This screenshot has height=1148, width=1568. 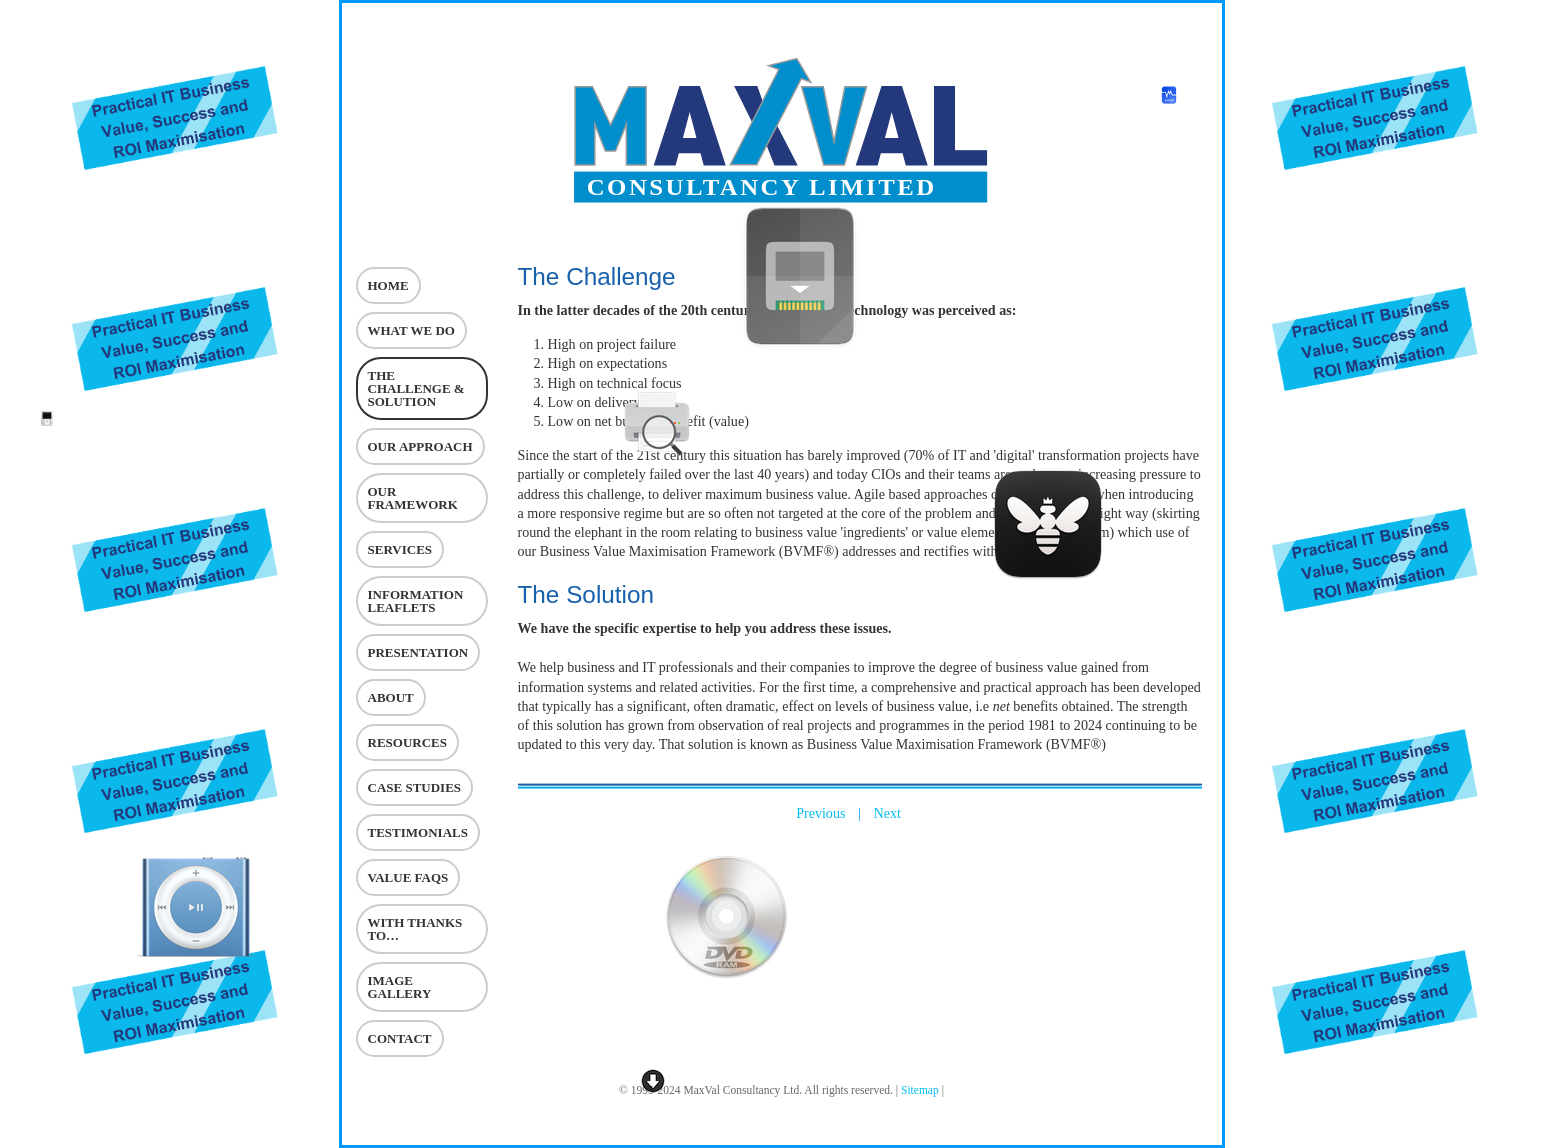 What do you see at coordinates (1169, 95) in the screenshot?
I see `a VirtualBox virtual machine disk file` at bounding box center [1169, 95].